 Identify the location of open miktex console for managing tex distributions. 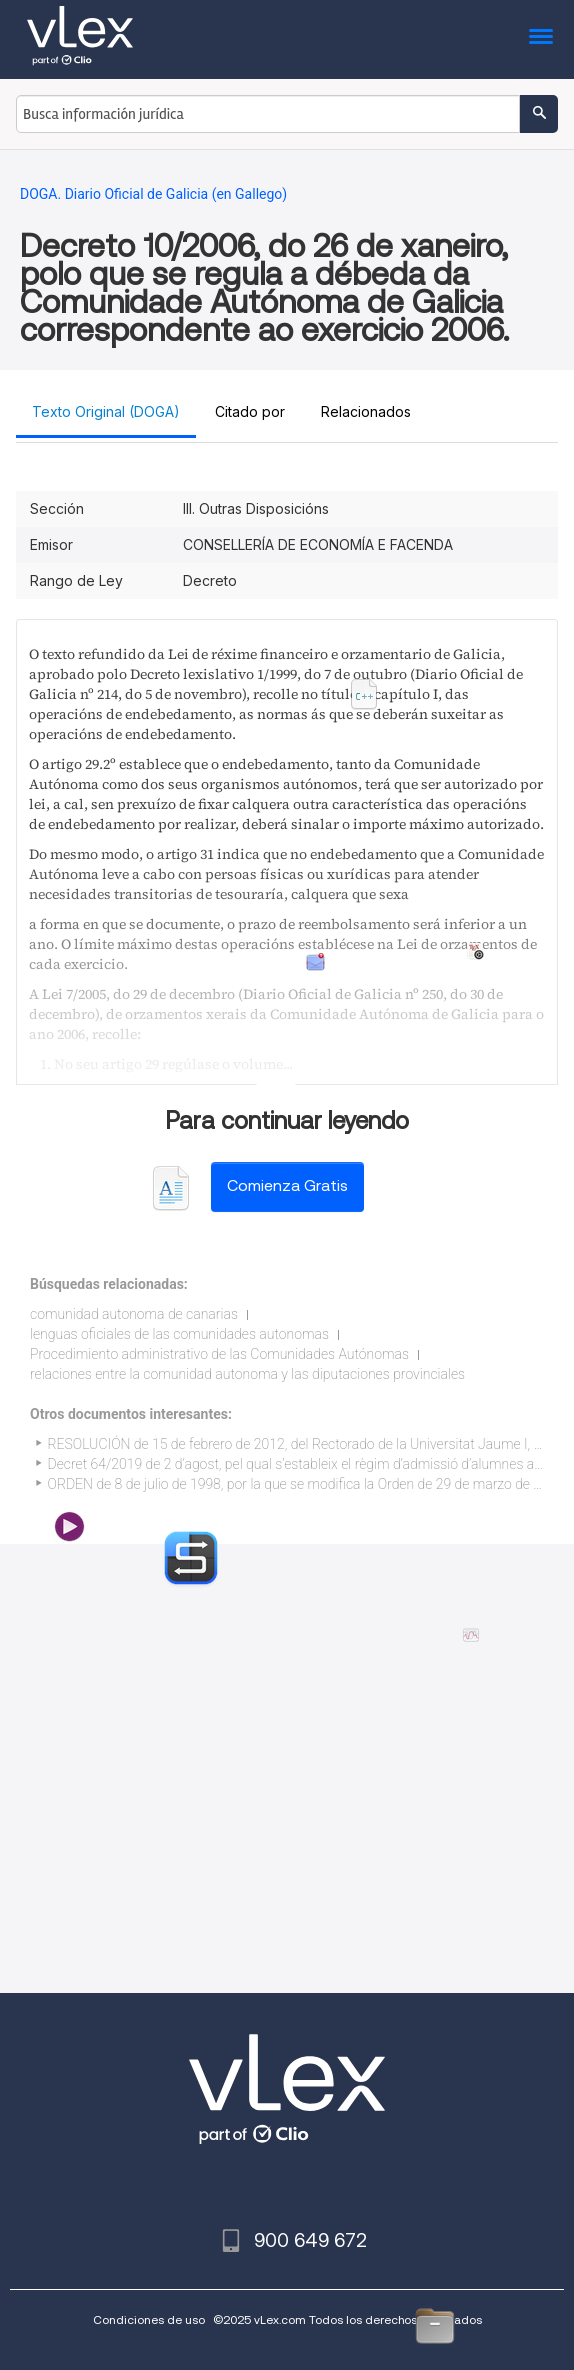
(475, 951).